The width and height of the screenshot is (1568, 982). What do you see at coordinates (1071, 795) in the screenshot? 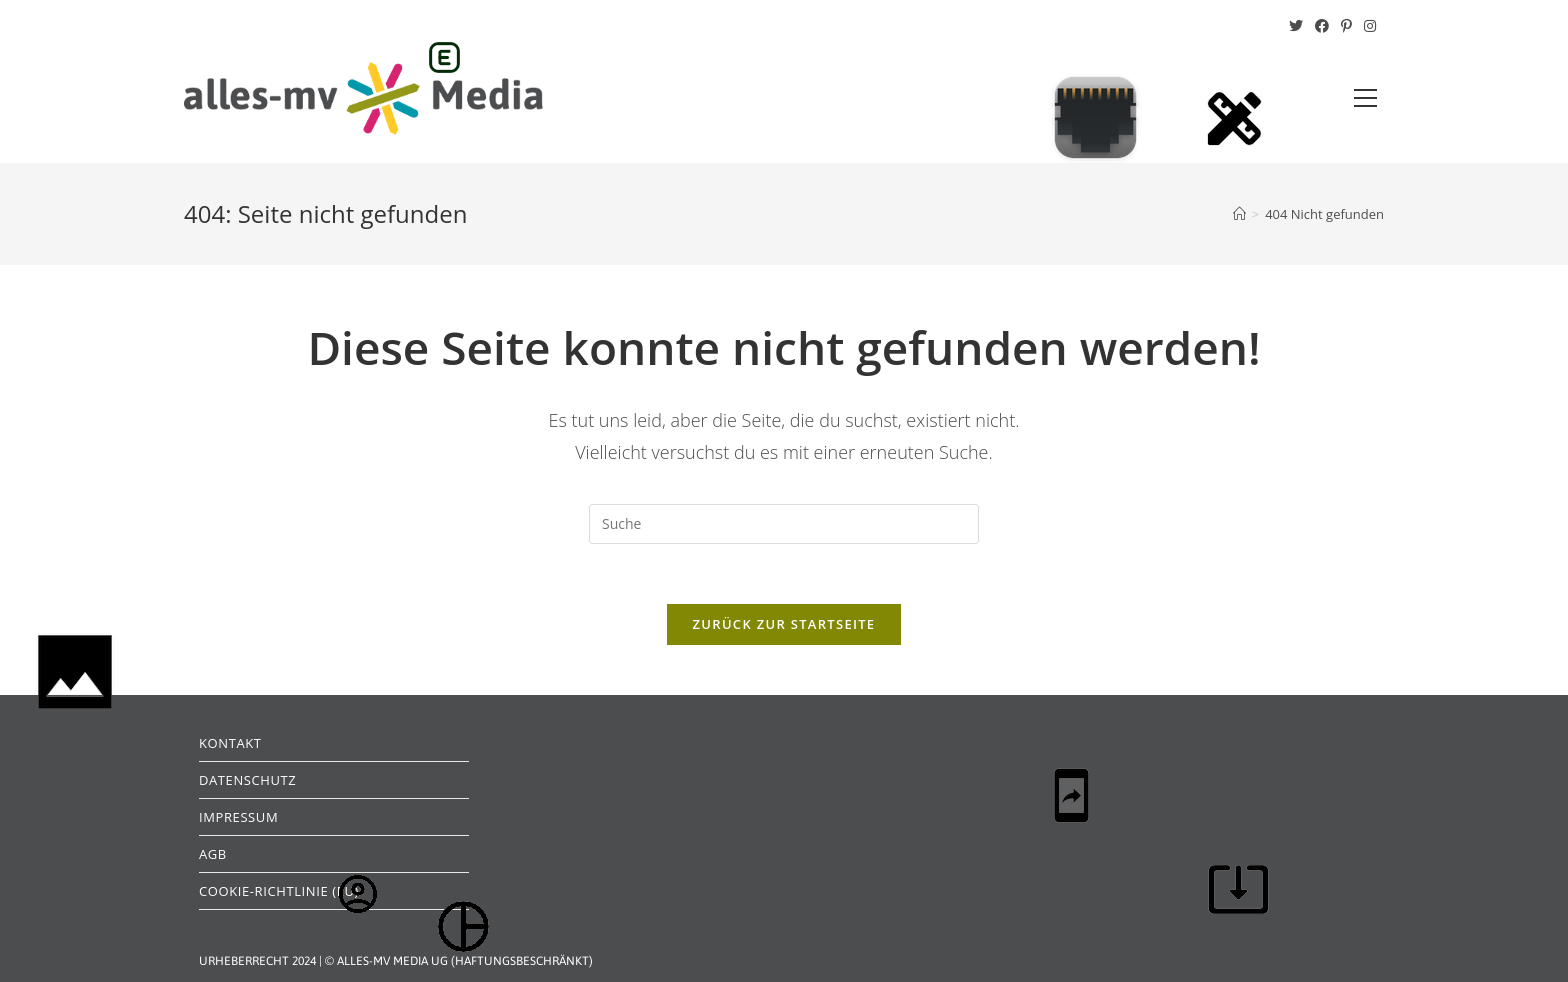
I see `share your mobile screen with others` at bounding box center [1071, 795].